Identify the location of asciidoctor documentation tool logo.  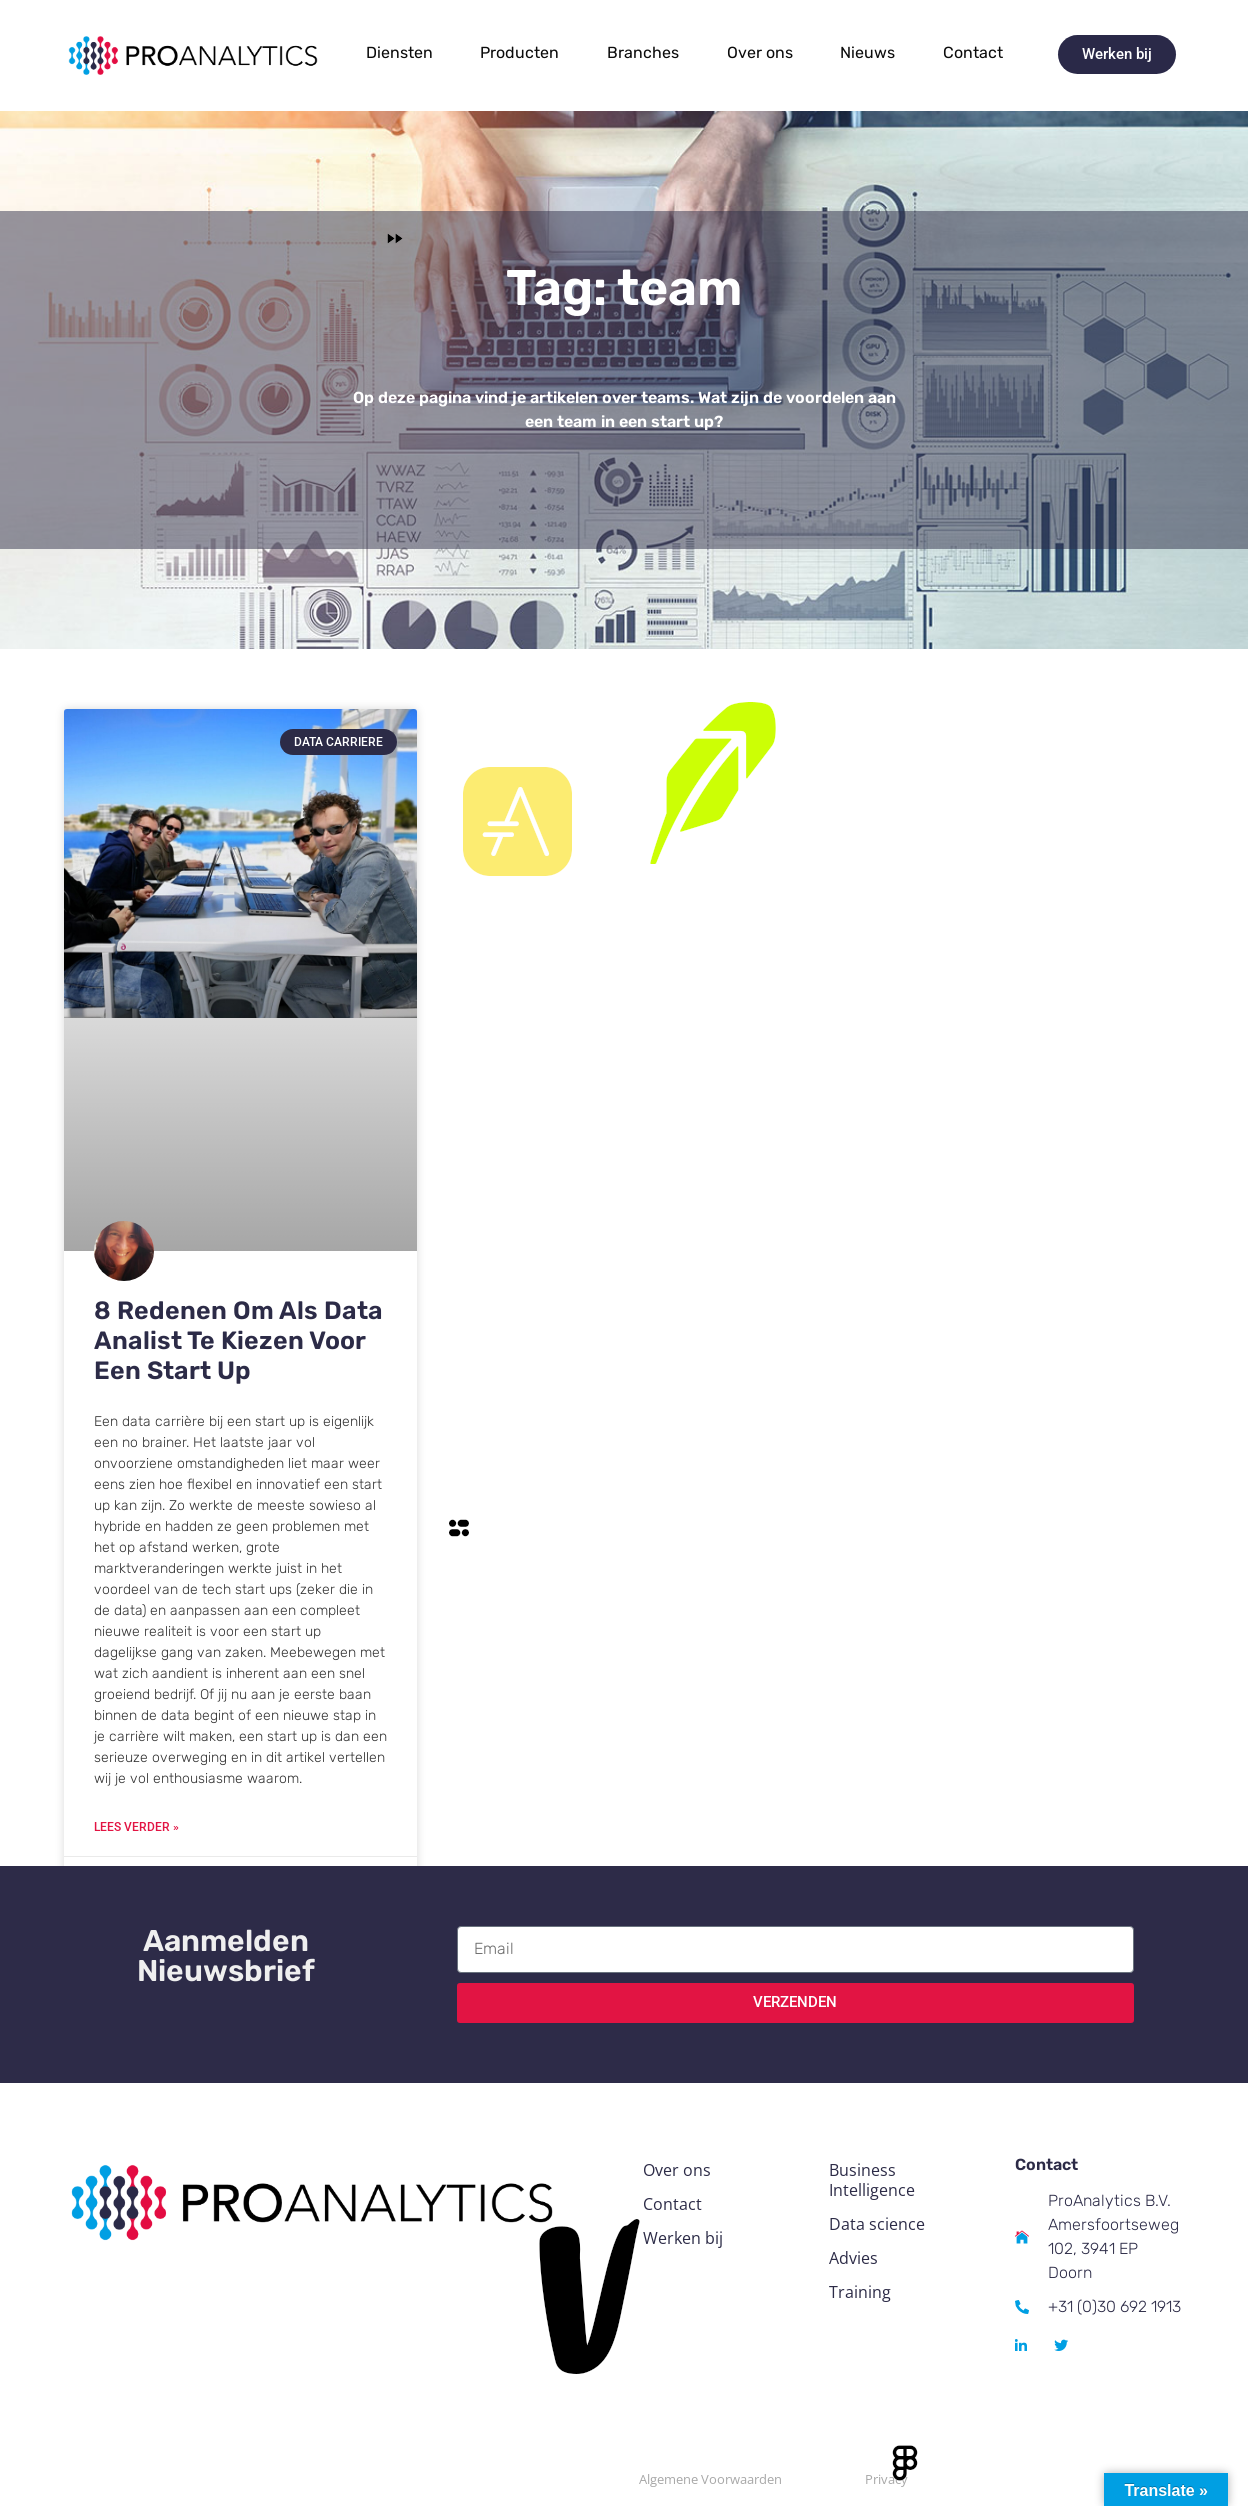
(517, 821).